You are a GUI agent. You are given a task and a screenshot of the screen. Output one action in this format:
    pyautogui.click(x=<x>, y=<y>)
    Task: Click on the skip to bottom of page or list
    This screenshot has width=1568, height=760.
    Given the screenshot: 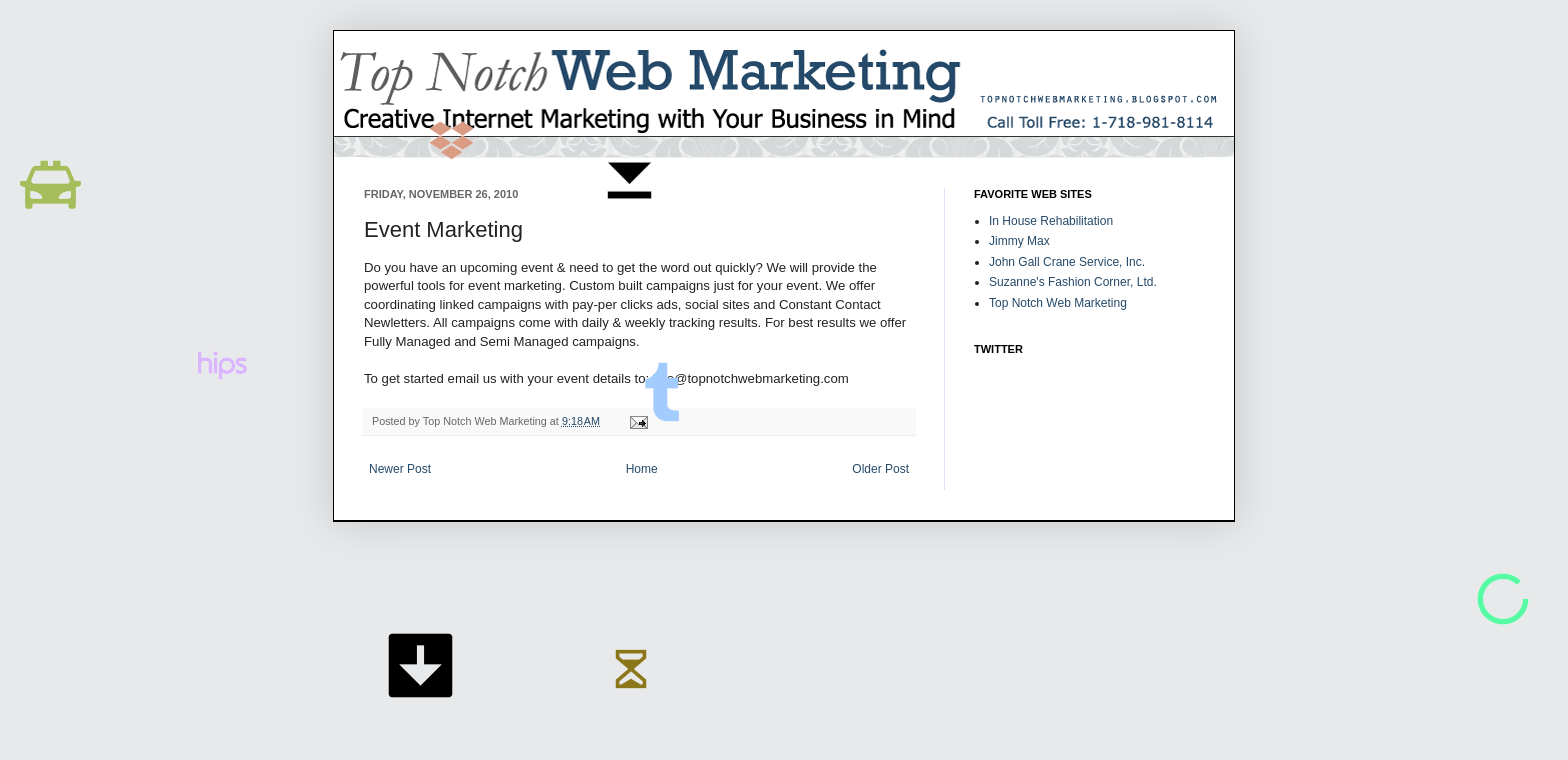 What is the action you would take?
    pyautogui.click(x=629, y=180)
    